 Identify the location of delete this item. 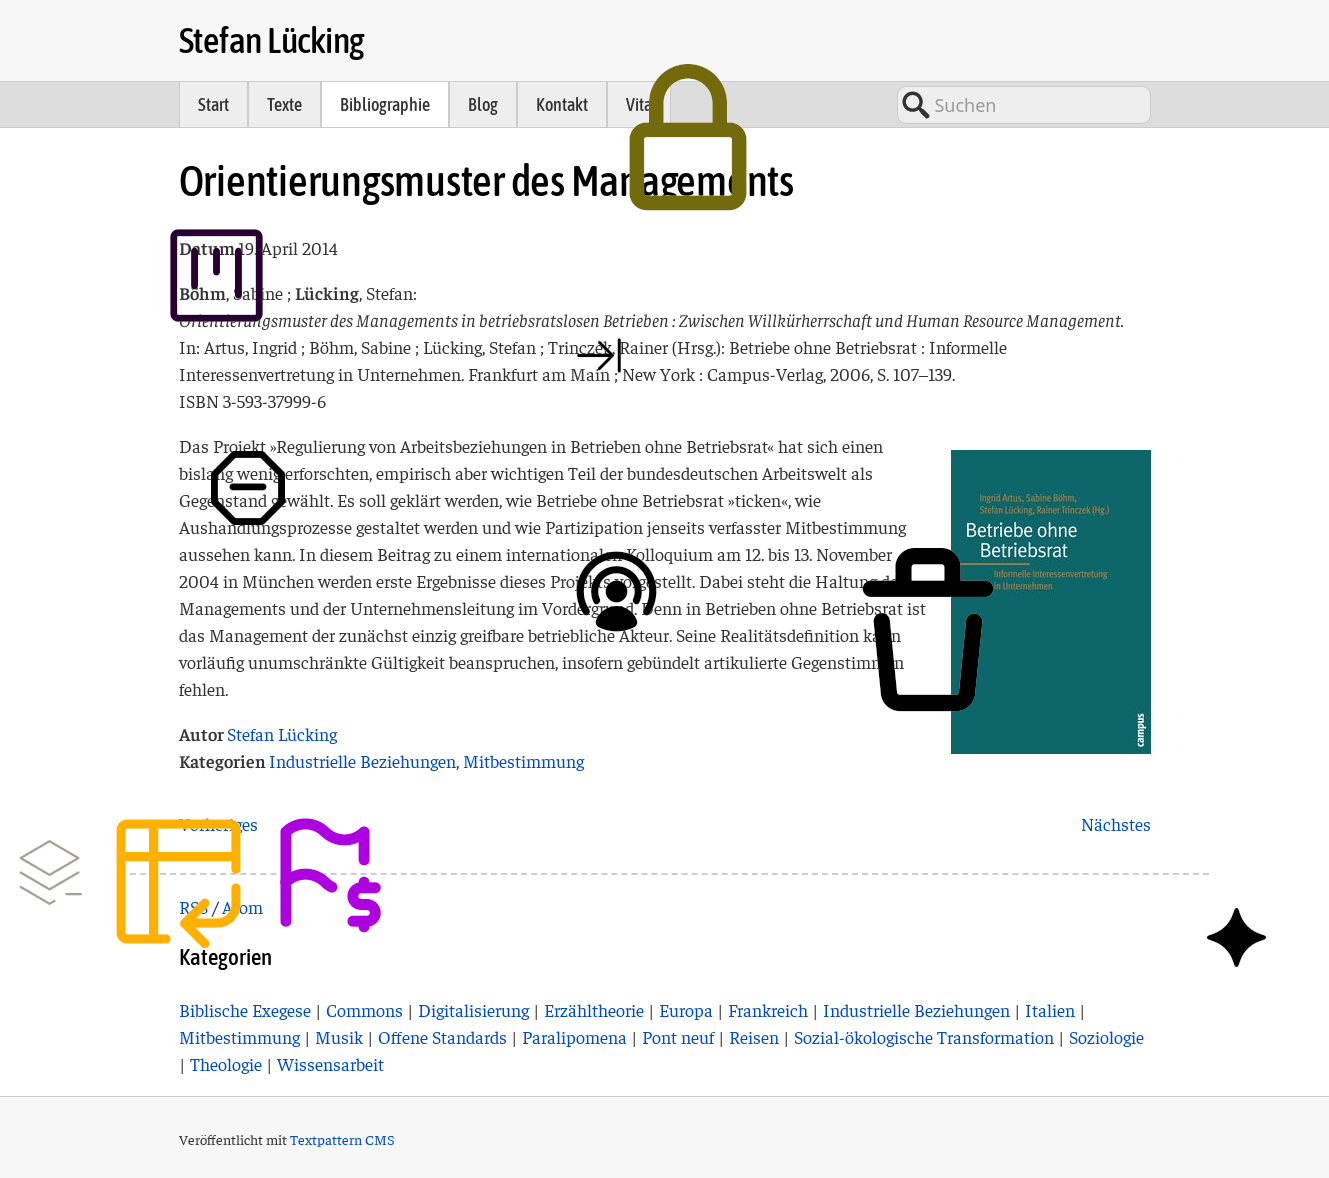
(928, 635).